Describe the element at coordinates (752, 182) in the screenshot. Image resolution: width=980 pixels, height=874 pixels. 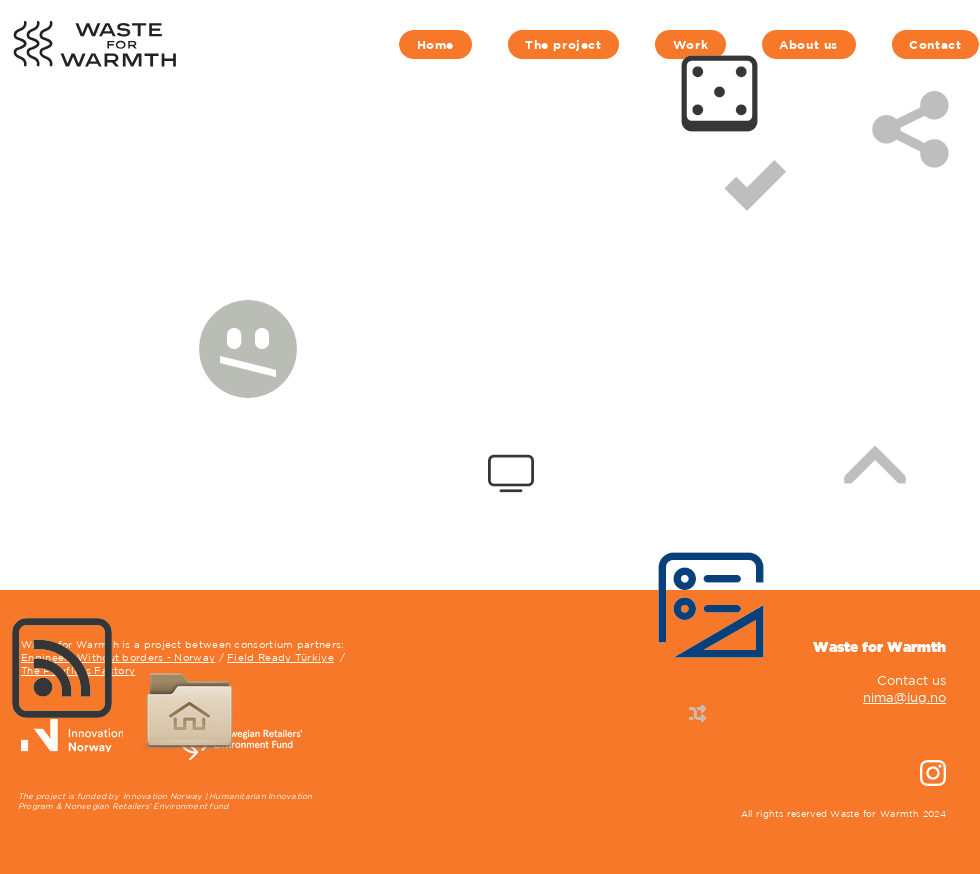
I see `indicates a completed or successful action` at that location.